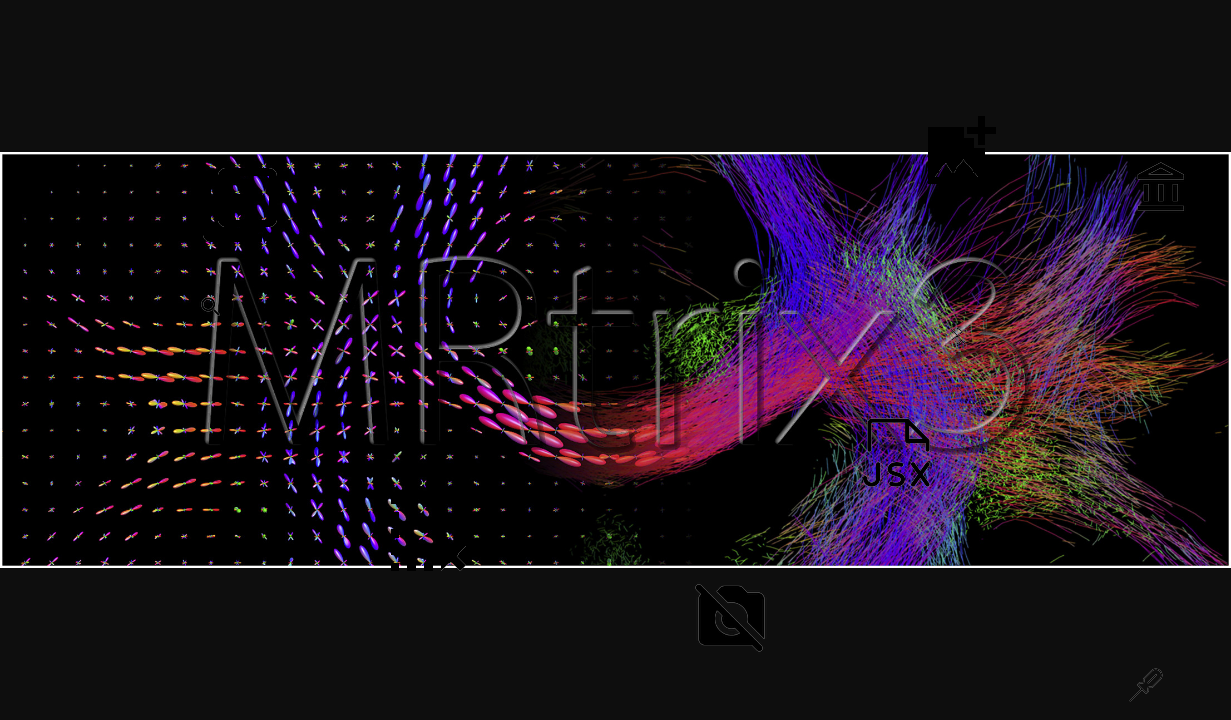 The width and height of the screenshot is (1231, 720). I want to click on jsx file type indicator, so click(898, 455).